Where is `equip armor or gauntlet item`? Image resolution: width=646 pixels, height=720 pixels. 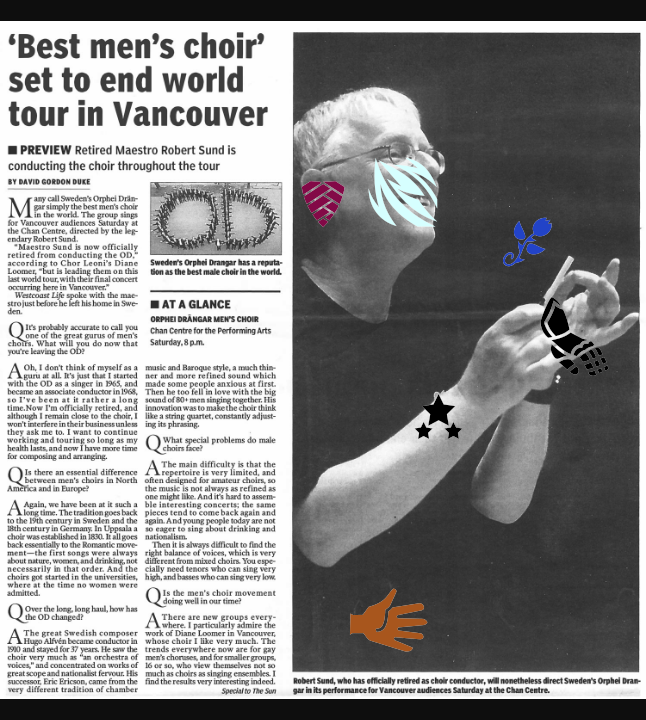 equip armor or gauntlet item is located at coordinates (574, 336).